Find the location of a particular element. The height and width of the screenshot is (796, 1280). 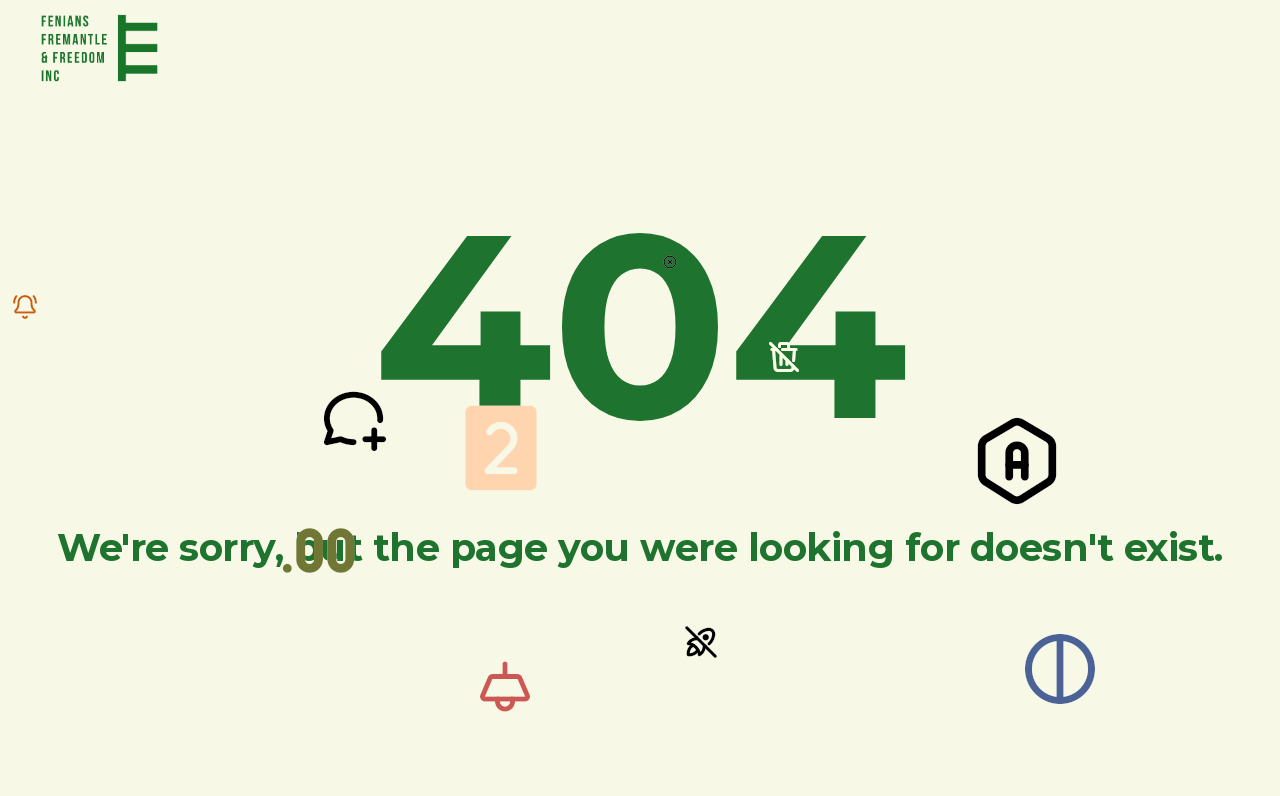

disable quick launch or boost feature is located at coordinates (701, 642).